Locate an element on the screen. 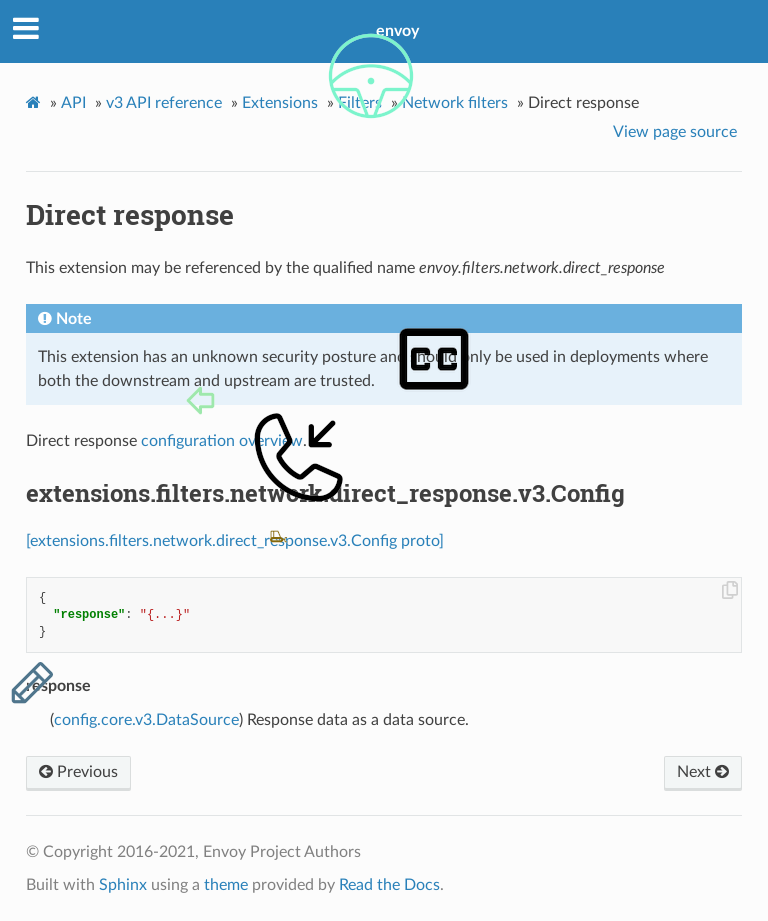 Image resolution: width=768 pixels, height=921 pixels. enable closed captions for video content is located at coordinates (434, 359).